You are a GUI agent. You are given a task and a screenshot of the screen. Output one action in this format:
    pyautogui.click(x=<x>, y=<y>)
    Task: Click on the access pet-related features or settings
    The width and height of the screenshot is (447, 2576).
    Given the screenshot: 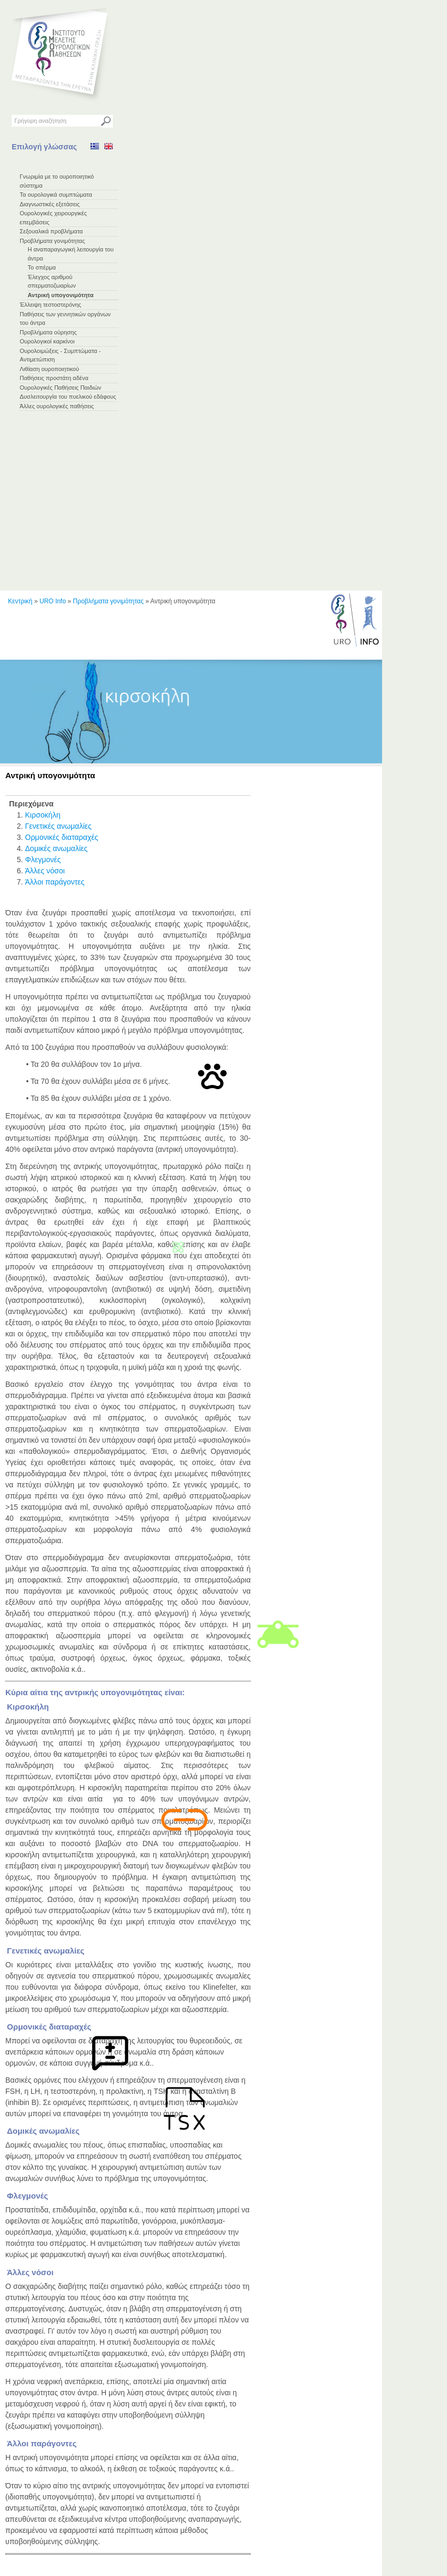 What is the action you would take?
    pyautogui.click(x=212, y=1076)
    